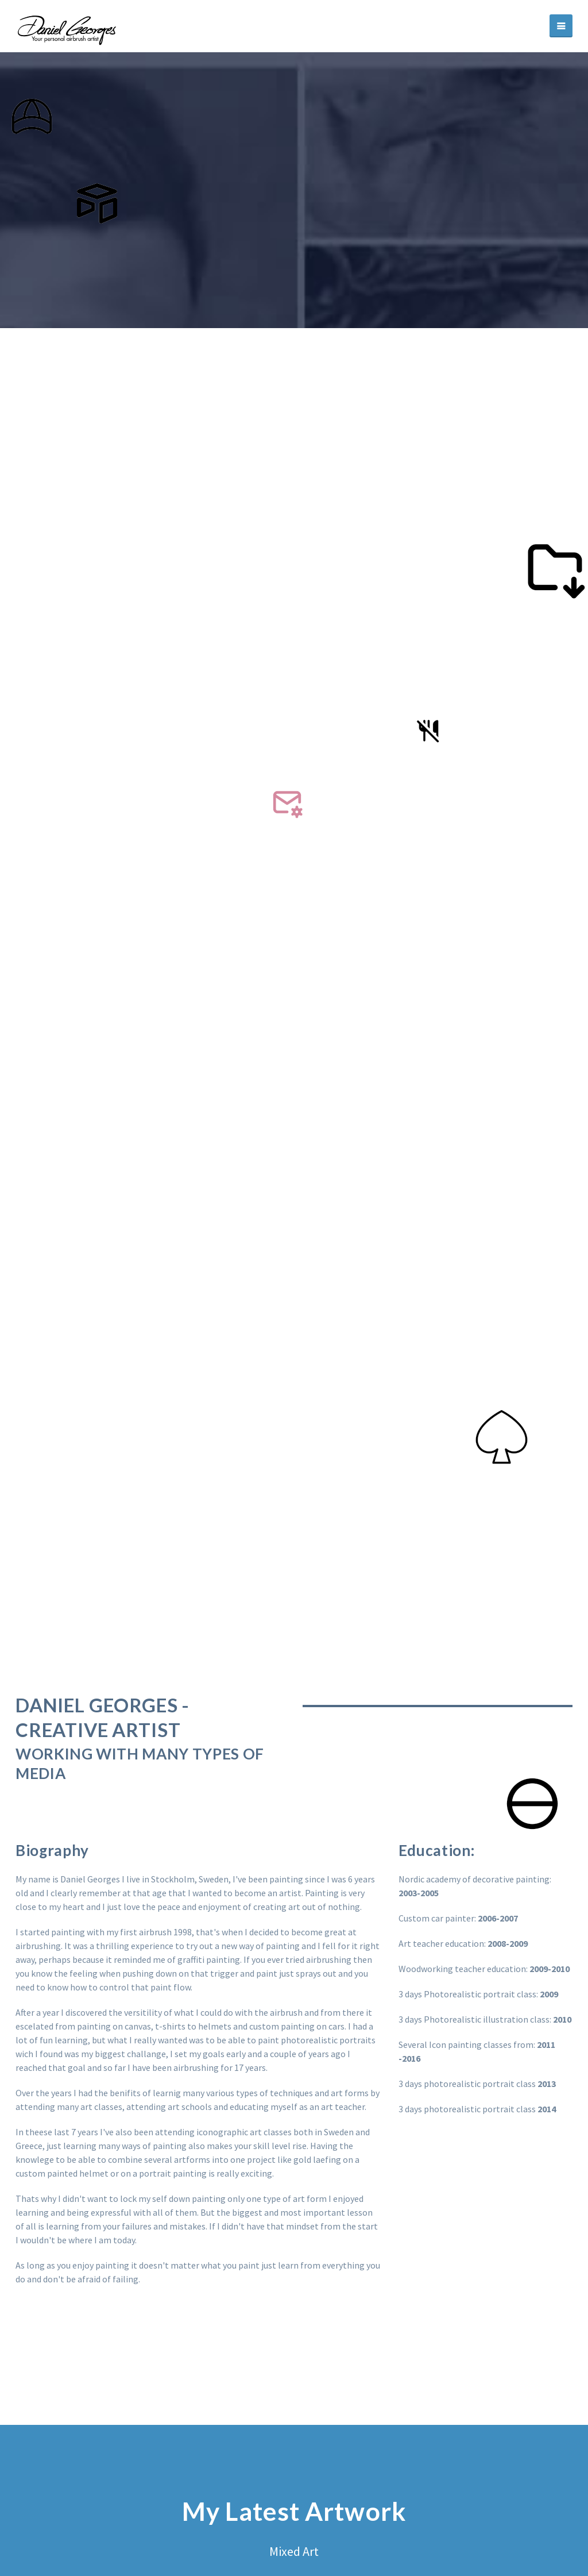 The image size is (588, 2576). What do you see at coordinates (555, 568) in the screenshot?
I see `download folder contents` at bounding box center [555, 568].